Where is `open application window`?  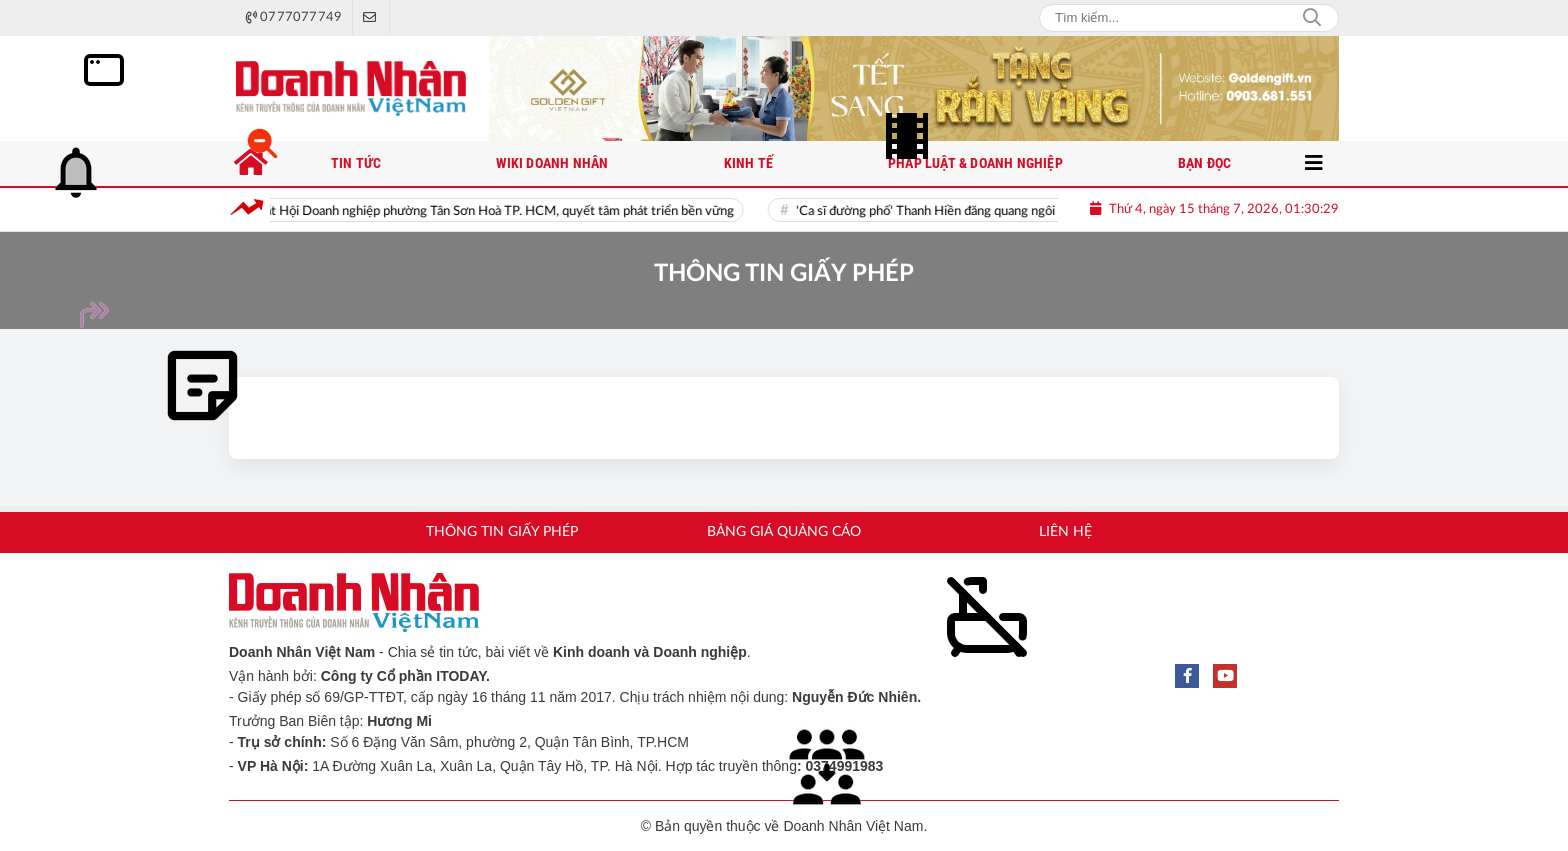 open application window is located at coordinates (104, 70).